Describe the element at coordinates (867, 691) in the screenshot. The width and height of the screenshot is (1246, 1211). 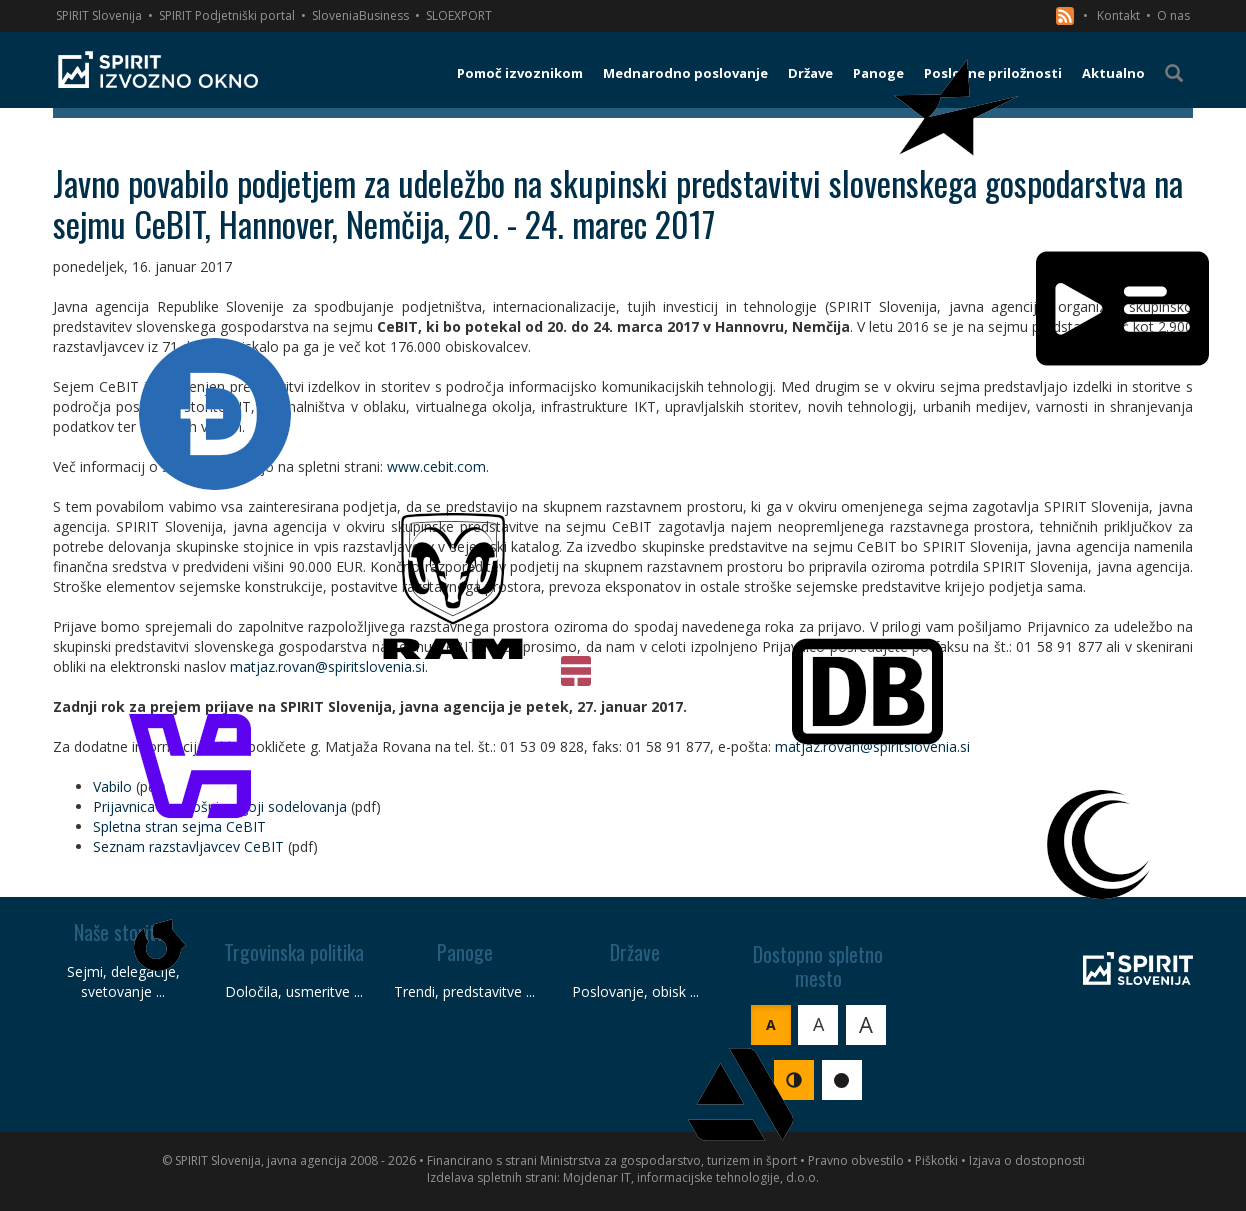
I see `deutsche bahn logo - german railway company` at that location.